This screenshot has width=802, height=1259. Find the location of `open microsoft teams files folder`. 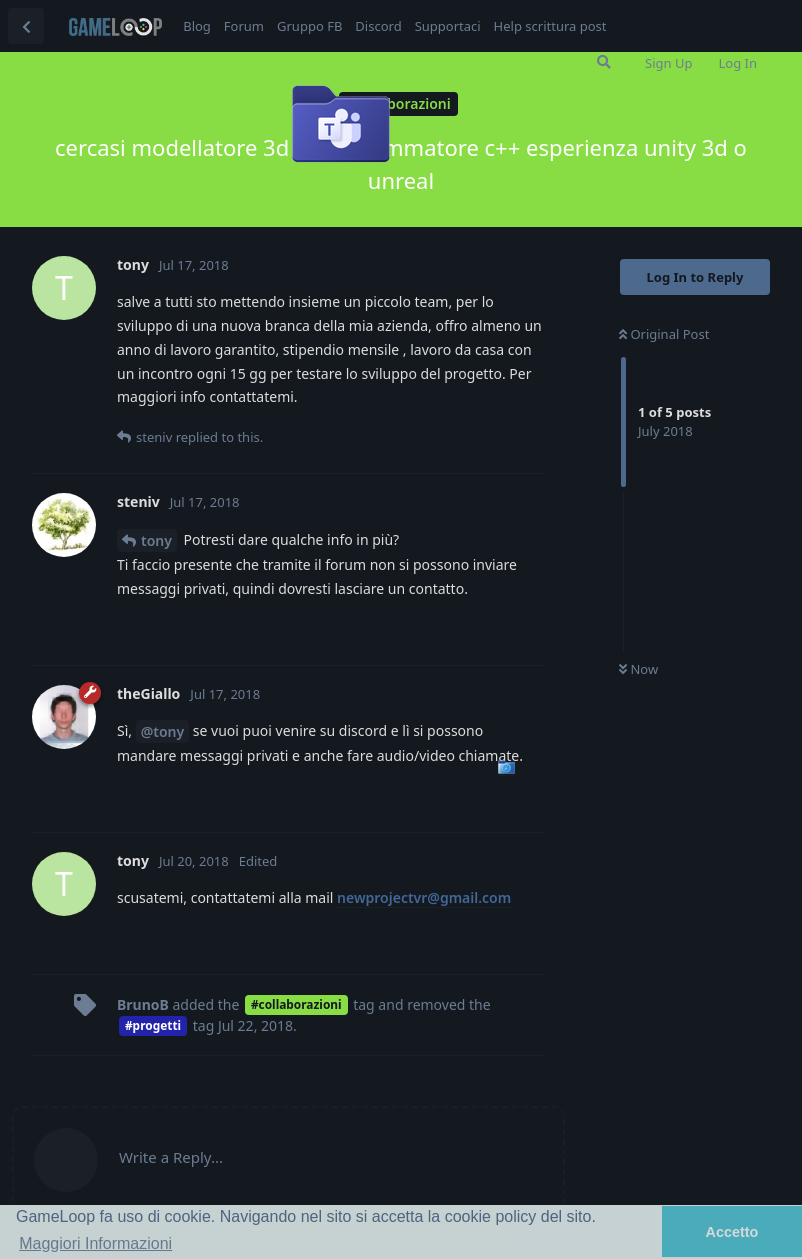

open microsoft teams files folder is located at coordinates (340, 126).